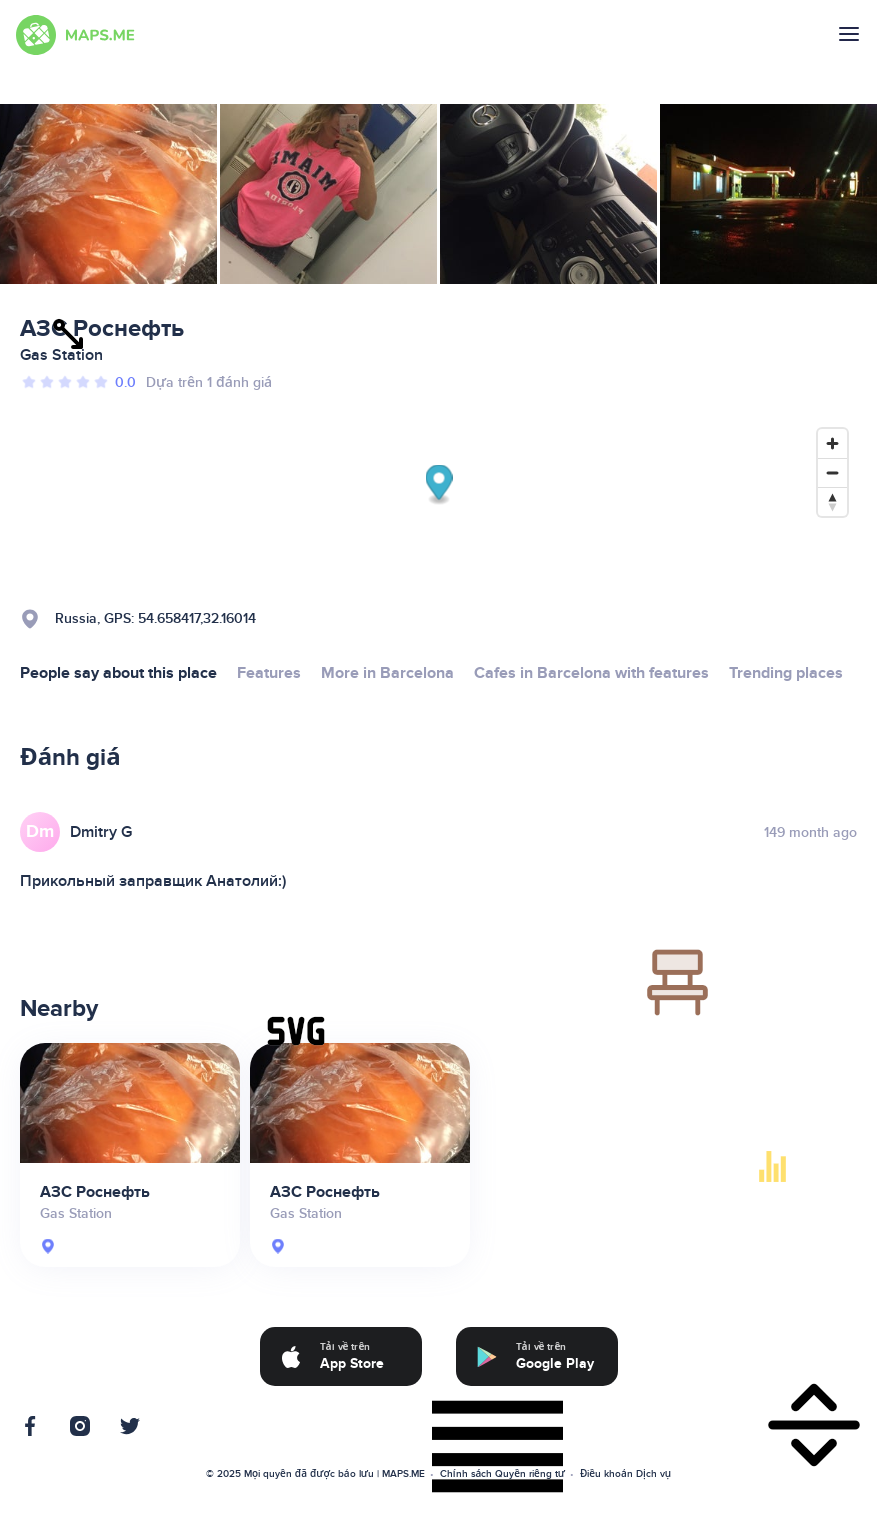 This screenshot has height=1530, width=877. What do you see at coordinates (772, 1166) in the screenshot?
I see `view statistics and analytics` at bounding box center [772, 1166].